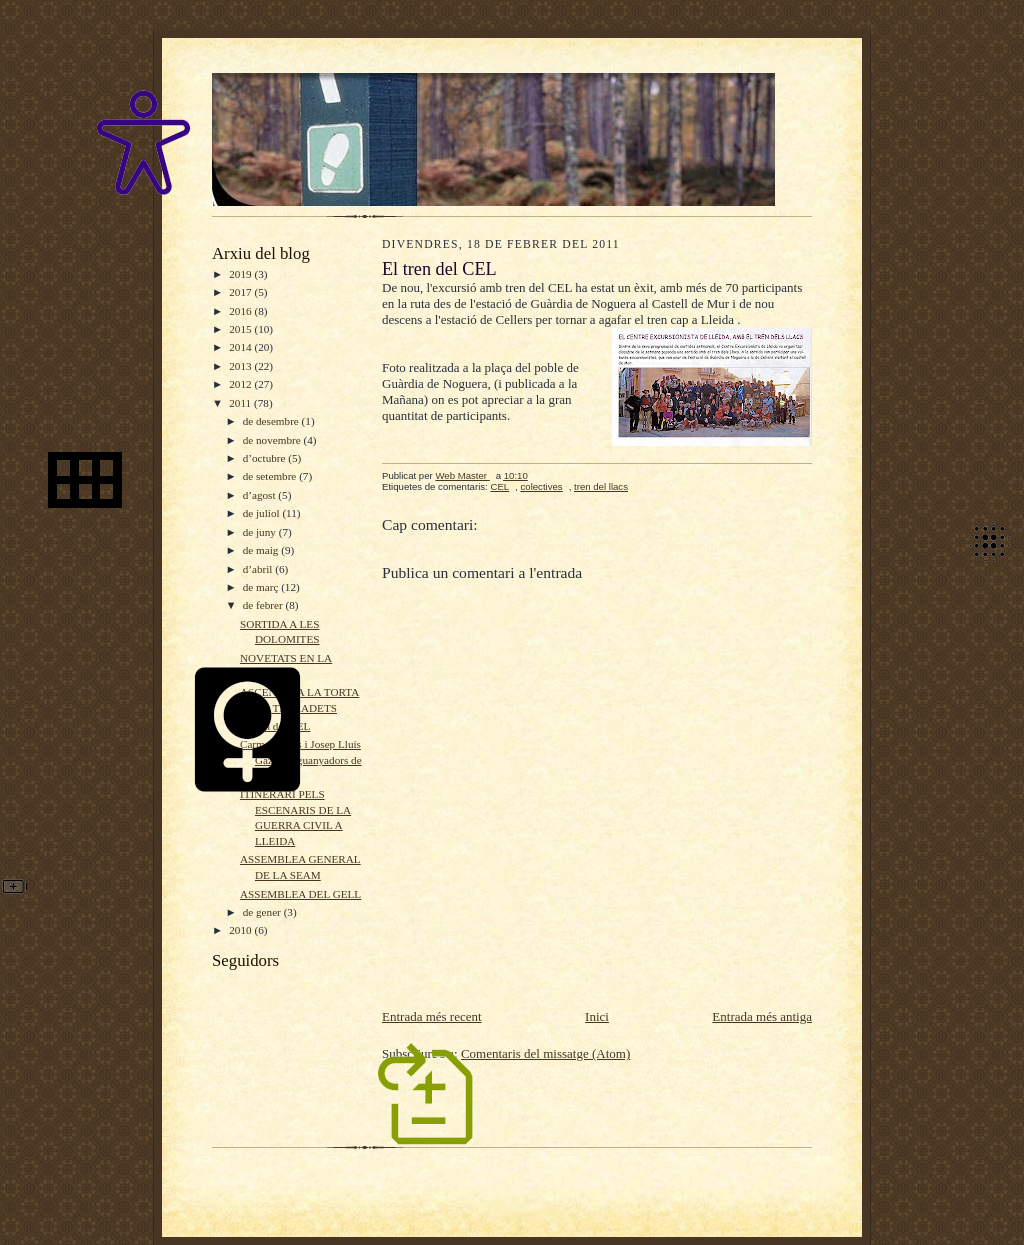 This screenshot has height=1245, width=1024. Describe the element at coordinates (14, 886) in the screenshot. I see `add or extend battery life` at that location.